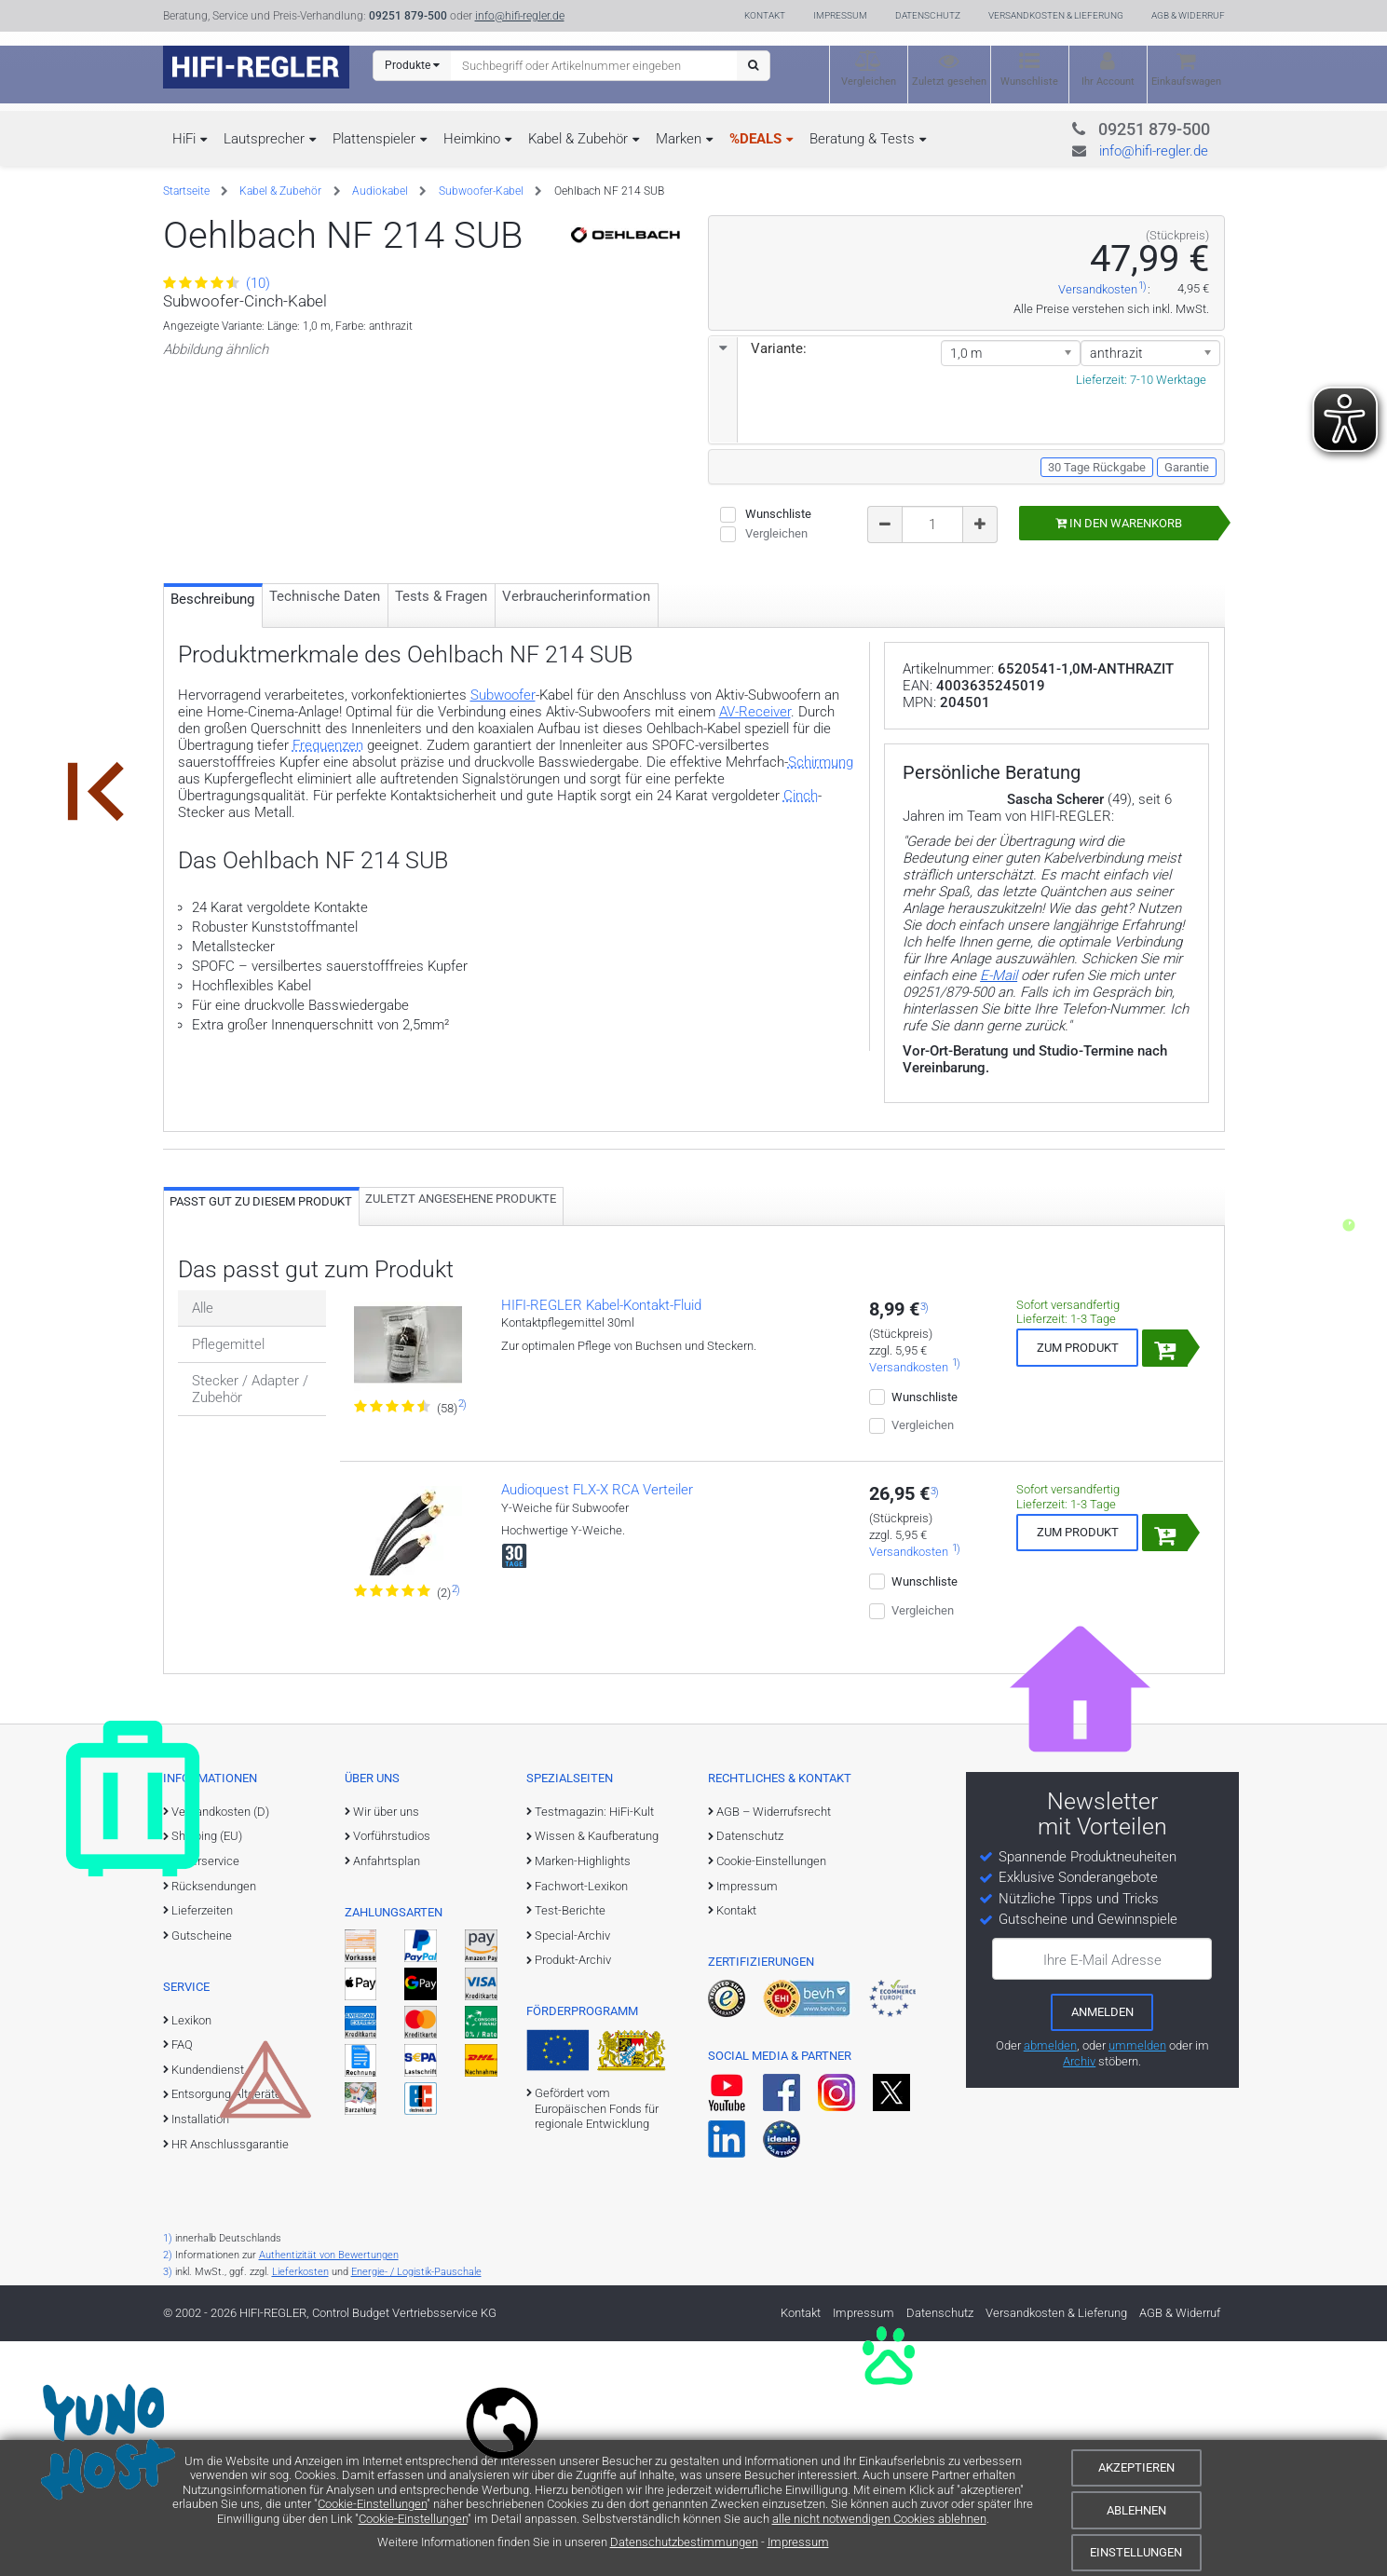 This screenshot has height=2576, width=1387. I want to click on open Baidu app, so click(889, 2355).